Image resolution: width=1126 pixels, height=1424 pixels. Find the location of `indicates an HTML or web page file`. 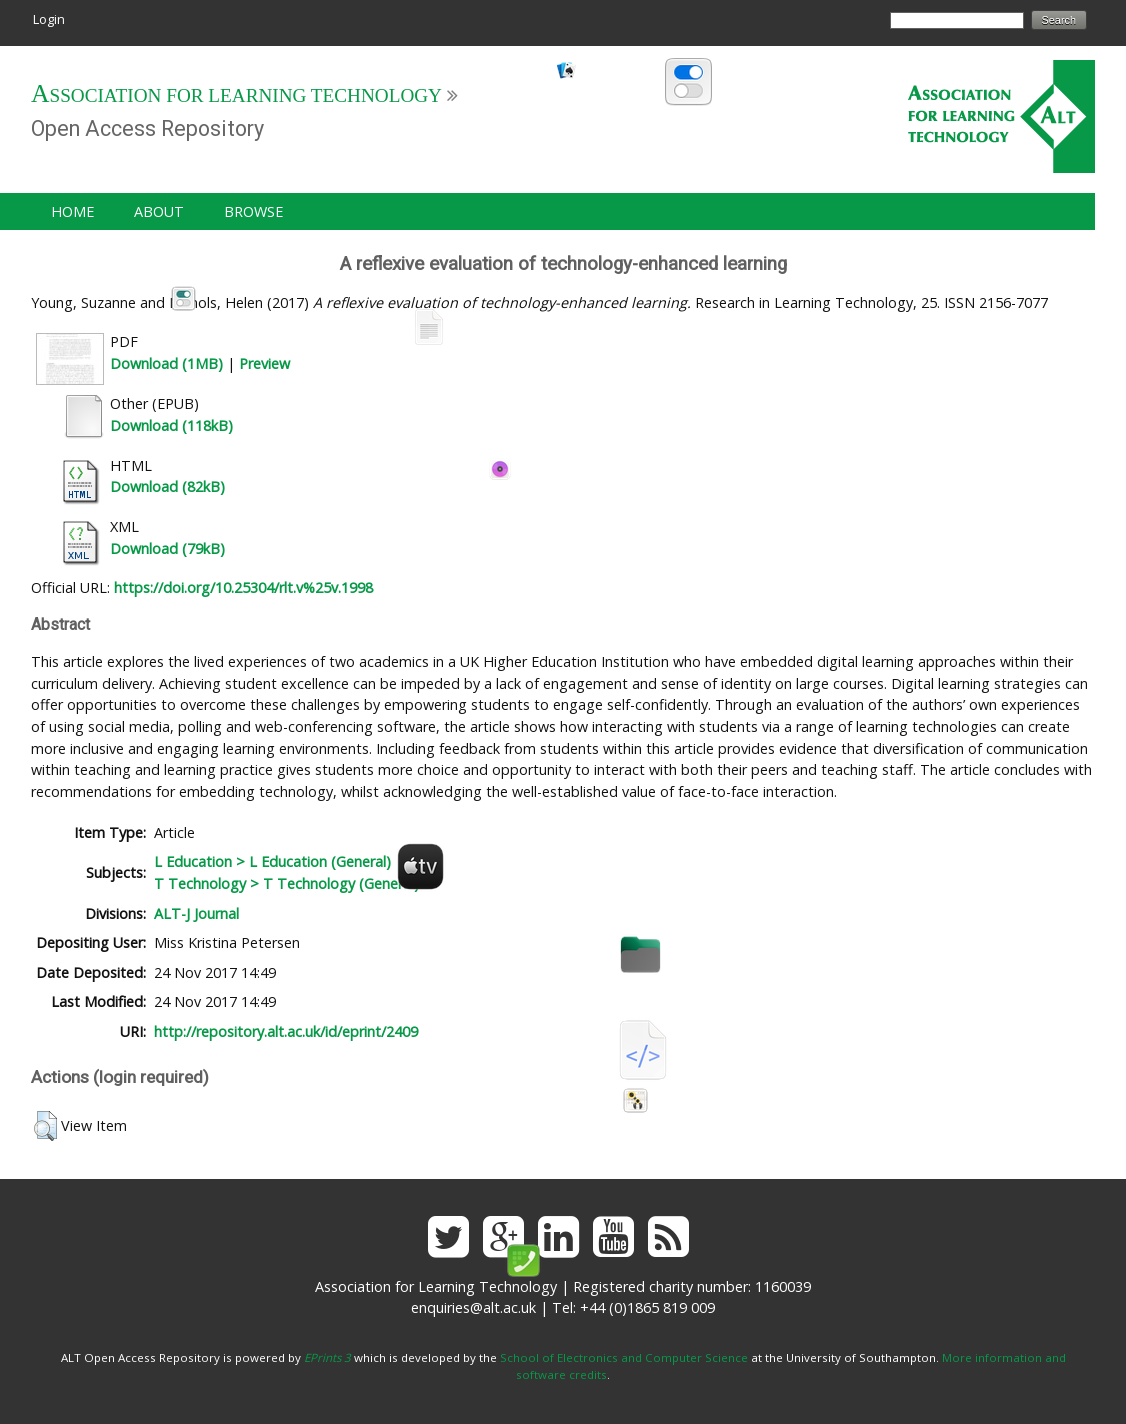

indicates an HTML or web page file is located at coordinates (643, 1050).